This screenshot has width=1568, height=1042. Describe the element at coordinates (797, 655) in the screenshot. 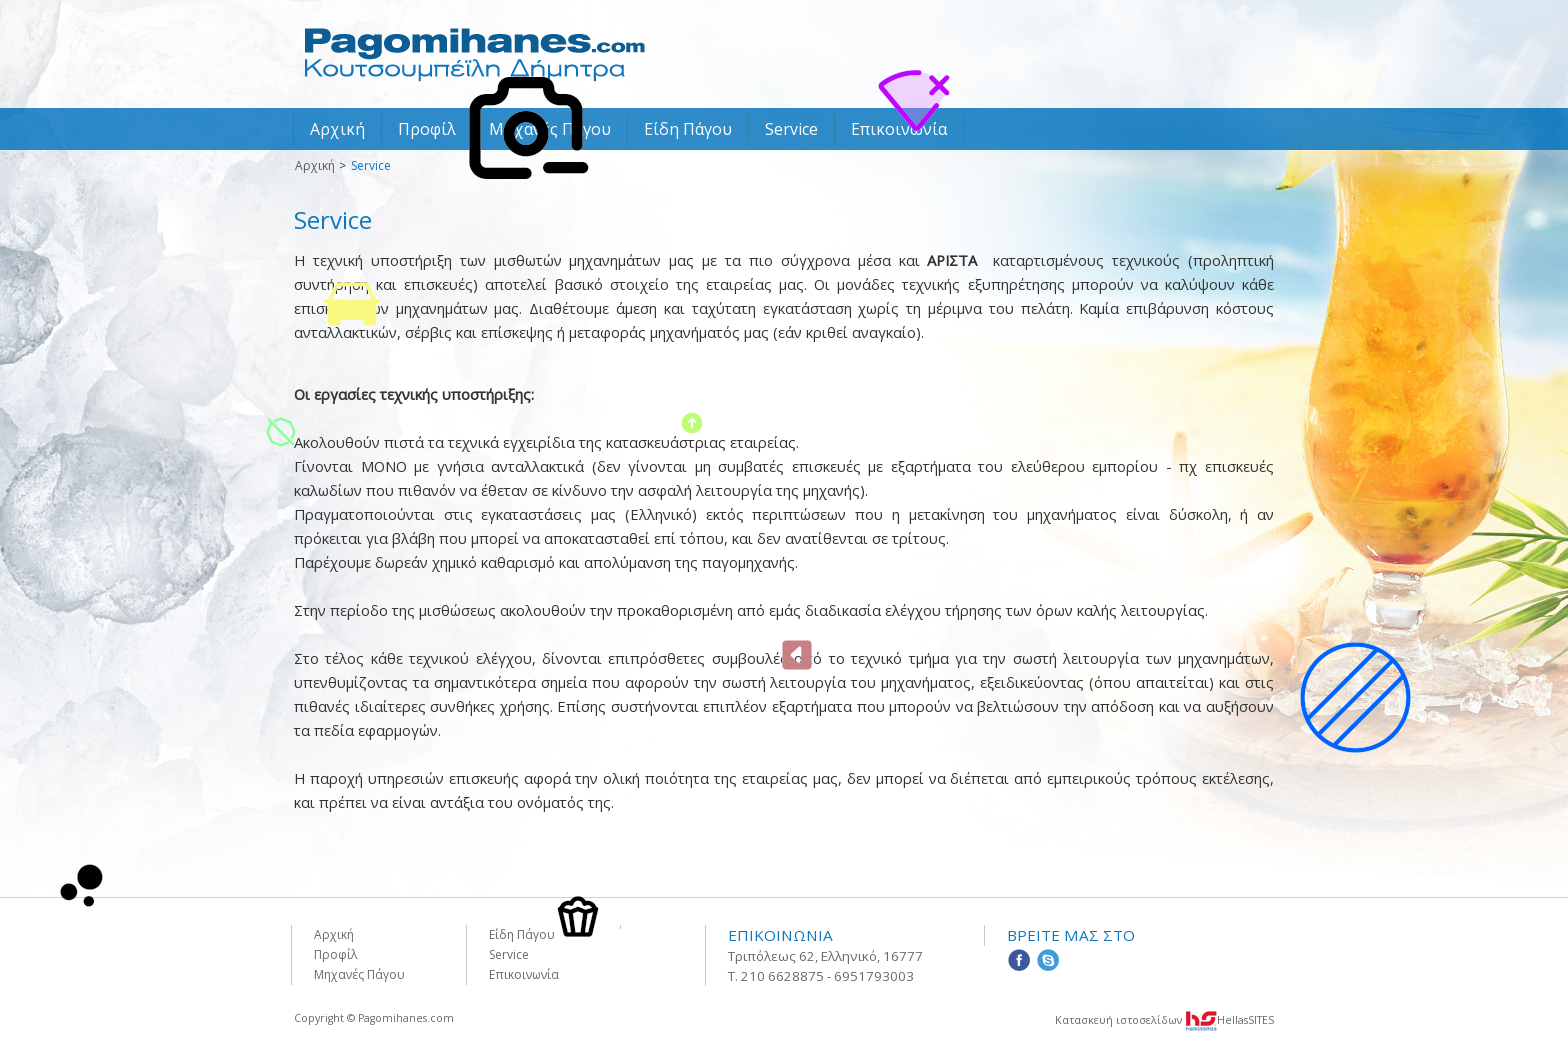

I see `navigate to the previous item or screen` at that location.